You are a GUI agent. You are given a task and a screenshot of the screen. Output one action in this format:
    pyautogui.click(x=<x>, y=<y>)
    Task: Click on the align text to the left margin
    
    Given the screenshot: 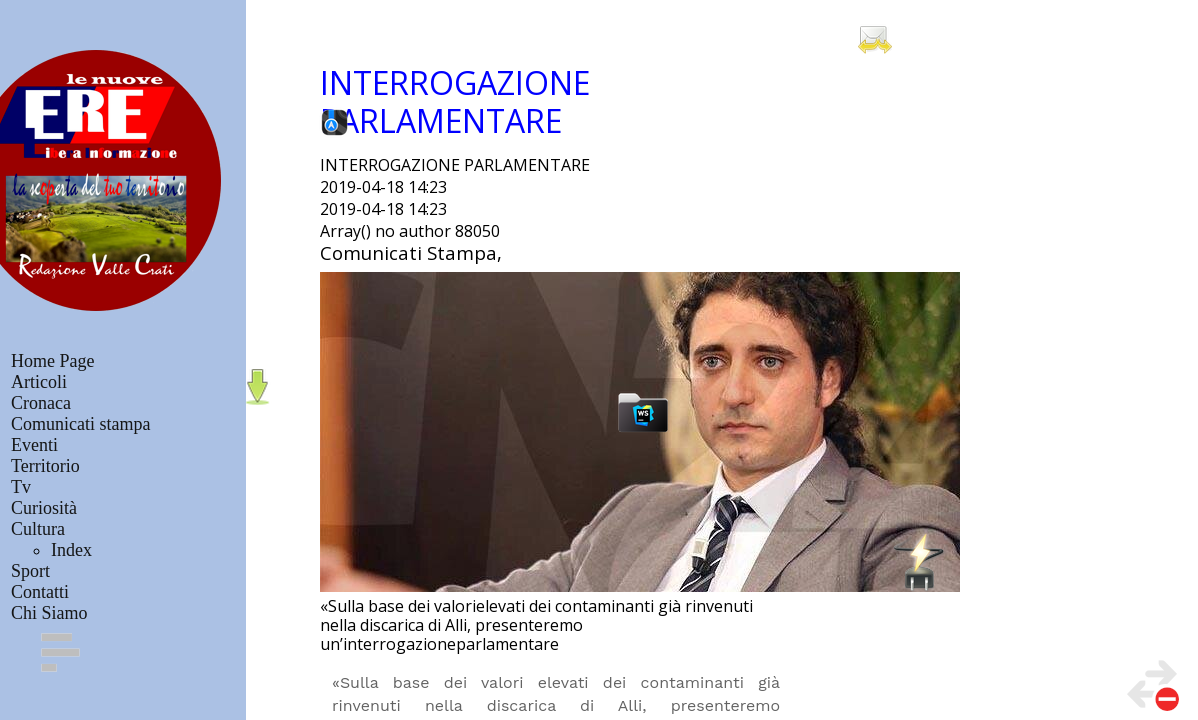 What is the action you would take?
    pyautogui.click(x=60, y=652)
    